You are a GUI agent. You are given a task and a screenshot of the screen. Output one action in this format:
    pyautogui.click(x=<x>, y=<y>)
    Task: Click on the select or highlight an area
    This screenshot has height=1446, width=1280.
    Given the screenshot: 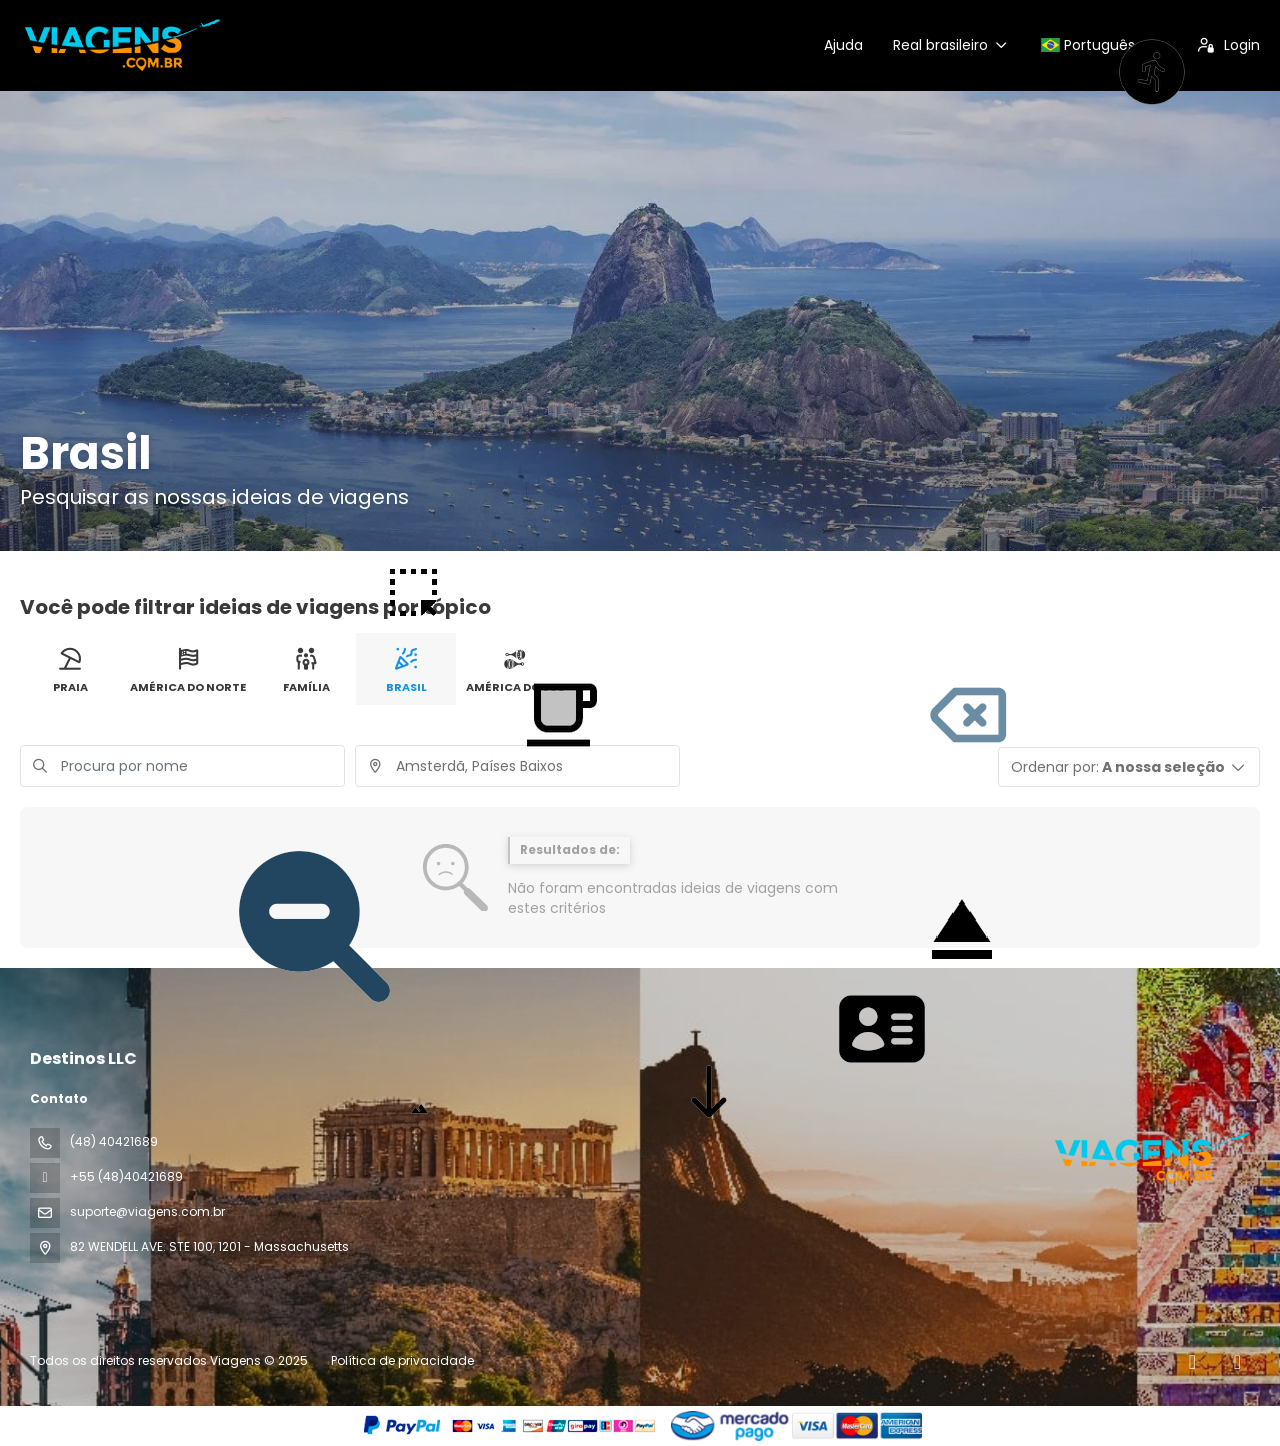 What is the action you would take?
    pyautogui.click(x=413, y=592)
    